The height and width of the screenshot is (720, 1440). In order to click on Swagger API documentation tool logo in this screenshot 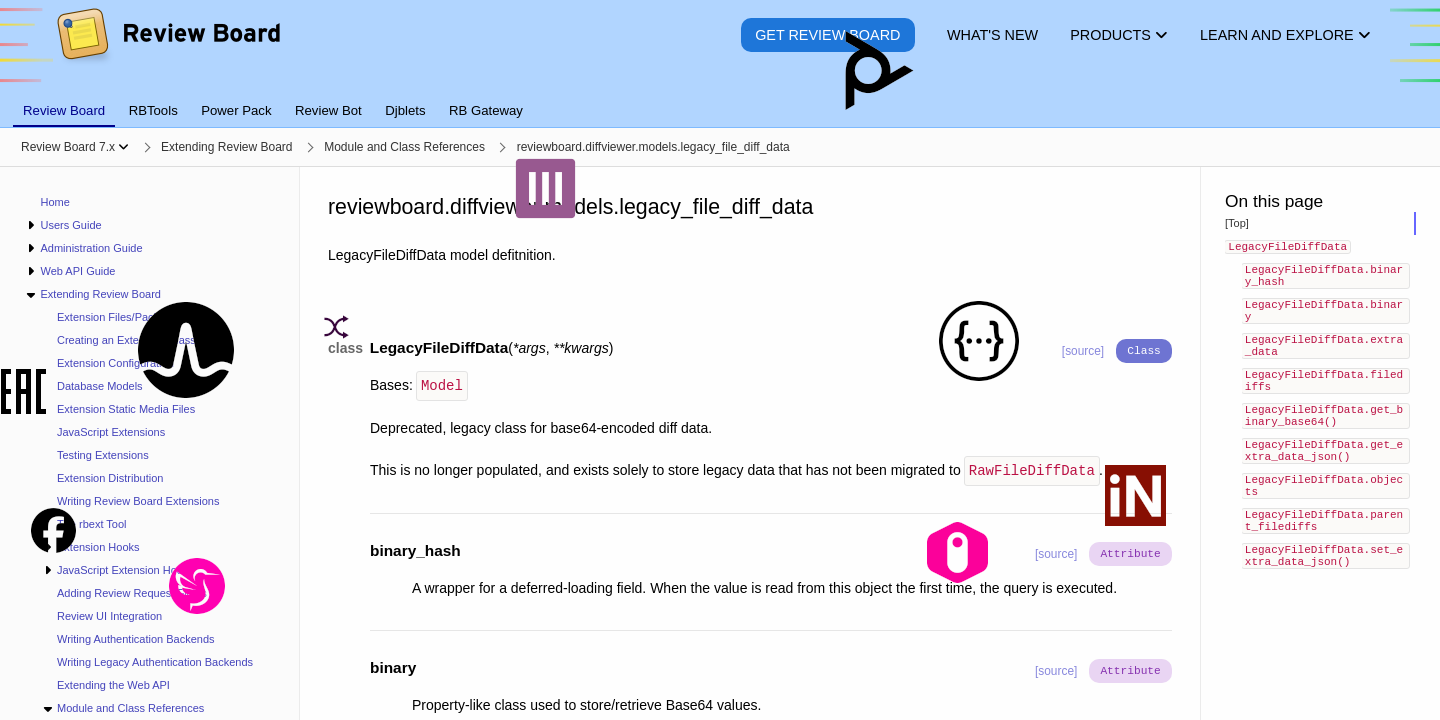, I will do `click(979, 341)`.